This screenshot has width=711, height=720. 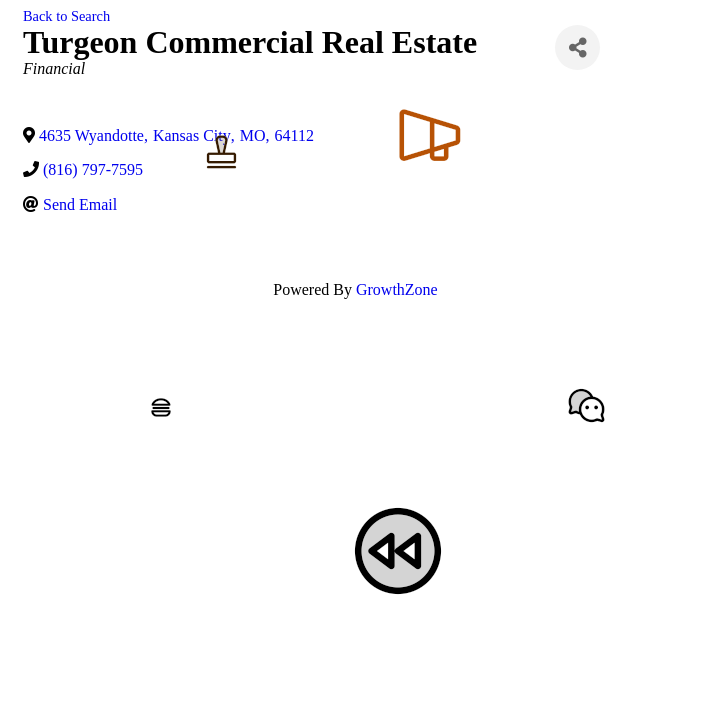 I want to click on make an announcement or broadcast, so click(x=427, y=137).